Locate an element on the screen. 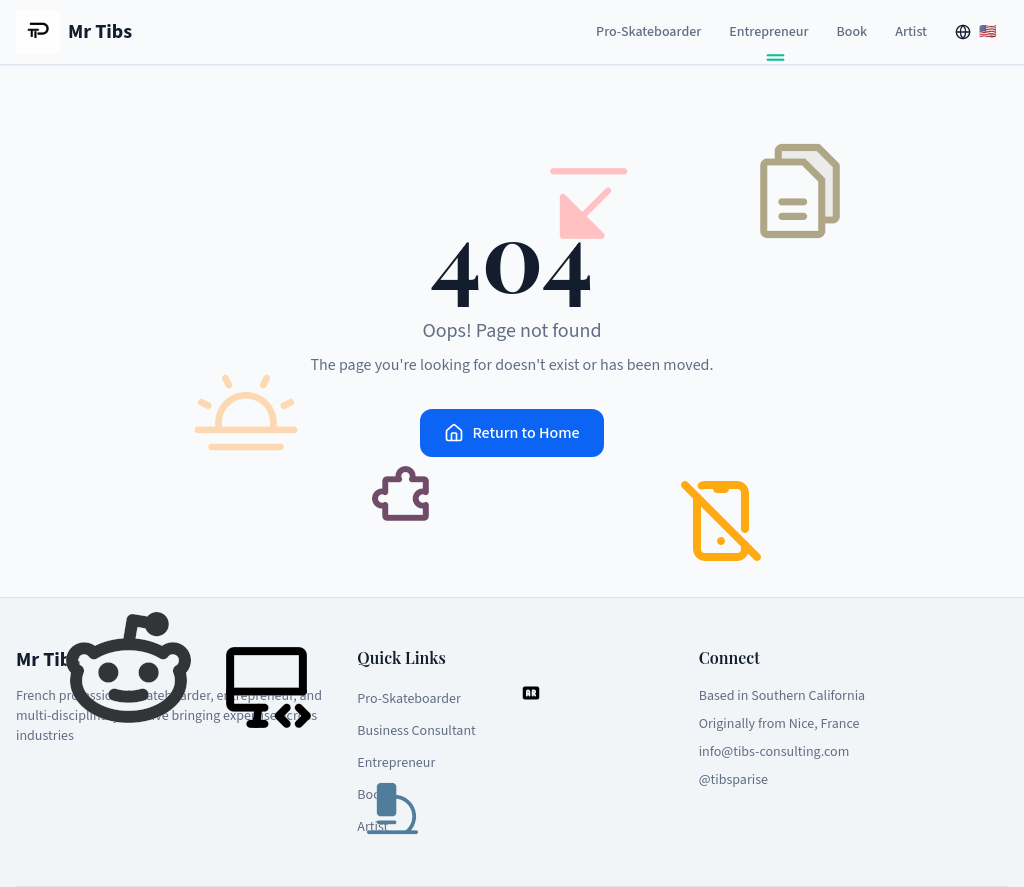 The width and height of the screenshot is (1024, 887). access research or laboratory tools is located at coordinates (392, 810).